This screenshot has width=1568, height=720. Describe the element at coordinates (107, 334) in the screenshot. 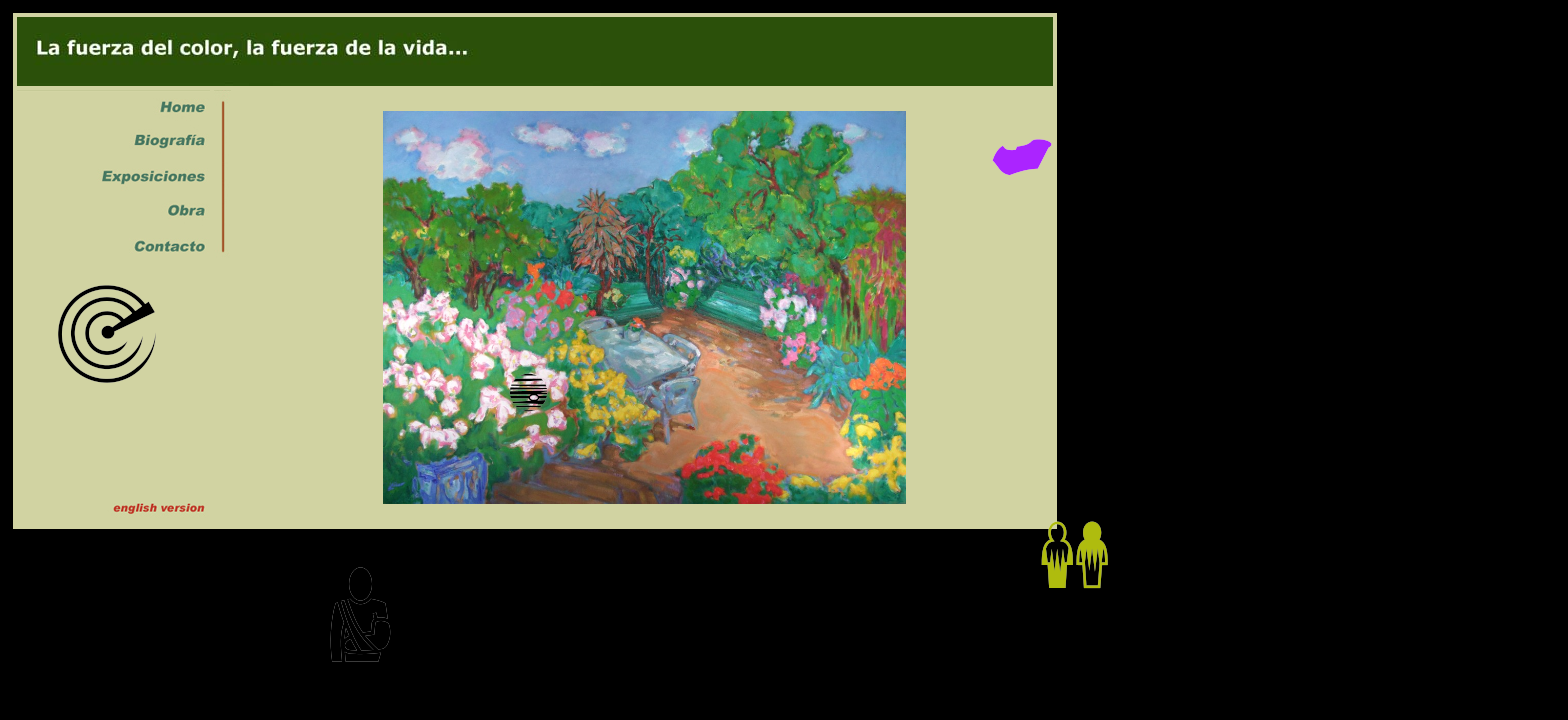

I see `scan for nearby objects or enemies` at that location.